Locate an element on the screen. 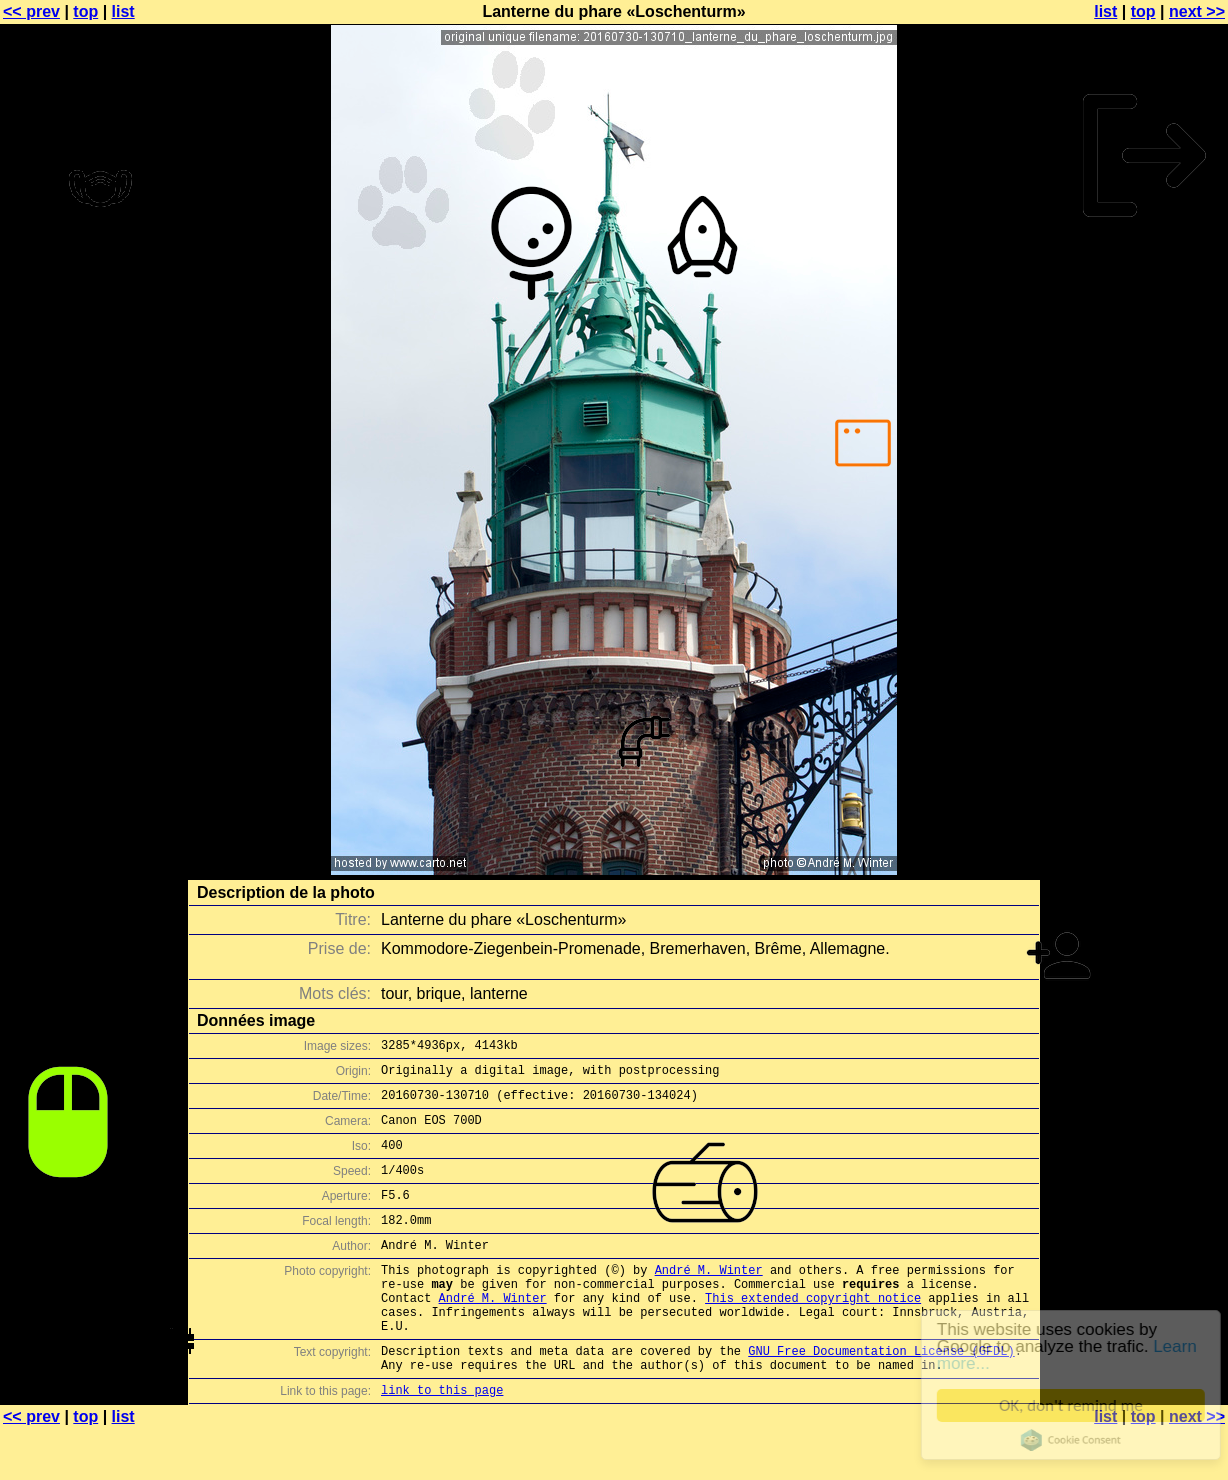 The width and height of the screenshot is (1228, 1480). launch or deploy an application is located at coordinates (702, 239).